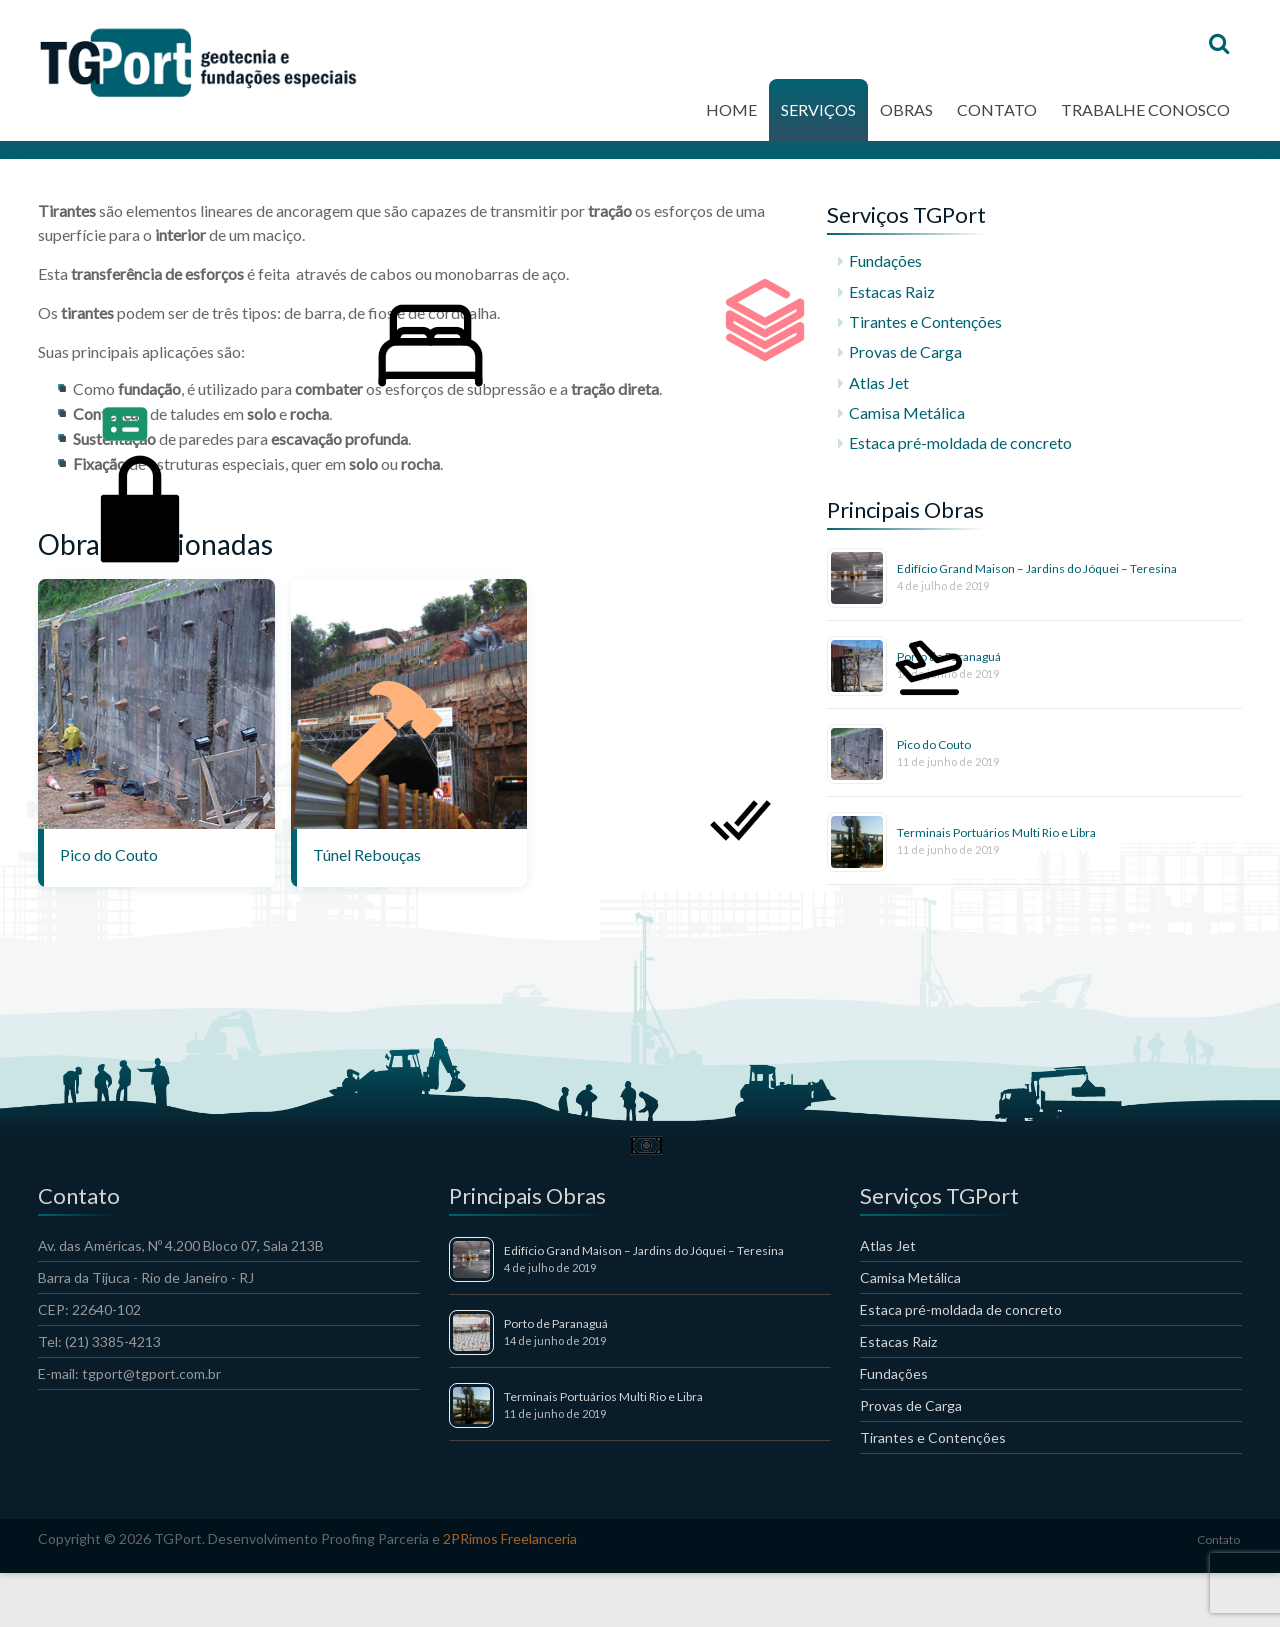  What do you see at coordinates (646, 1145) in the screenshot?
I see `view payment or billing information` at bounding box center [646, 1145].